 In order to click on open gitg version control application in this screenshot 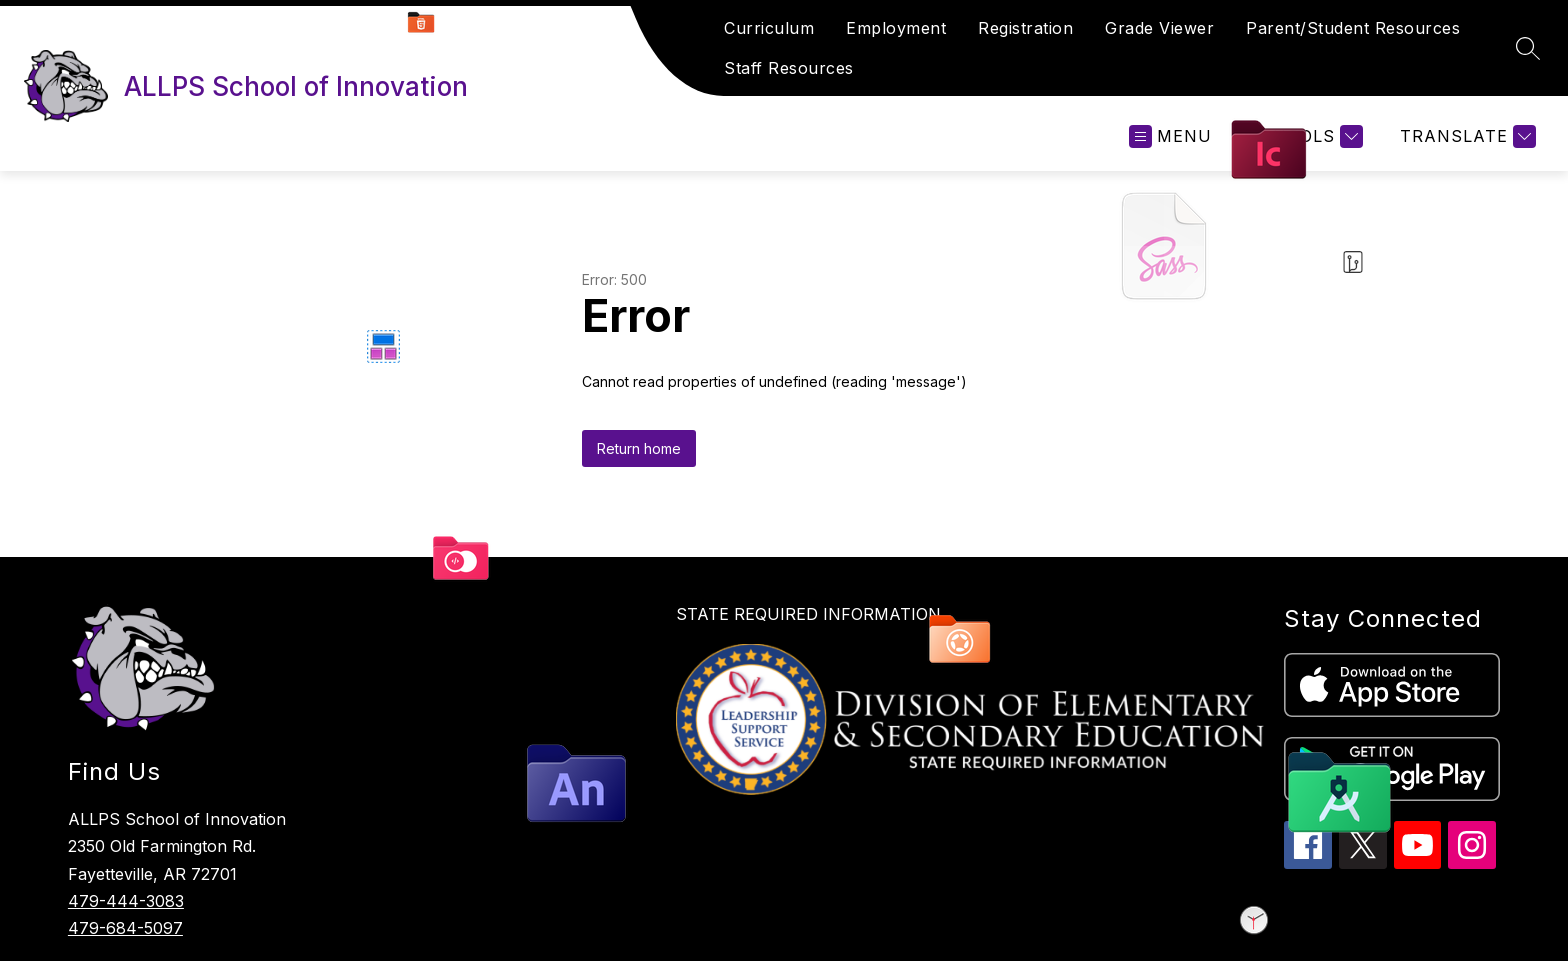, I will do `click(1353, 262)`.